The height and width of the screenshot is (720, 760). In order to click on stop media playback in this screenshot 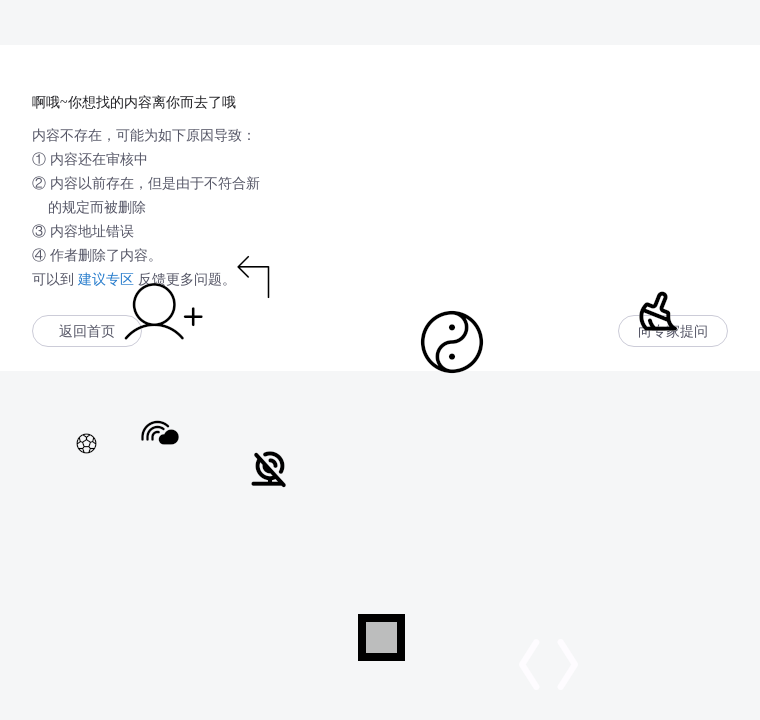, I will do `click(381, 637)`.